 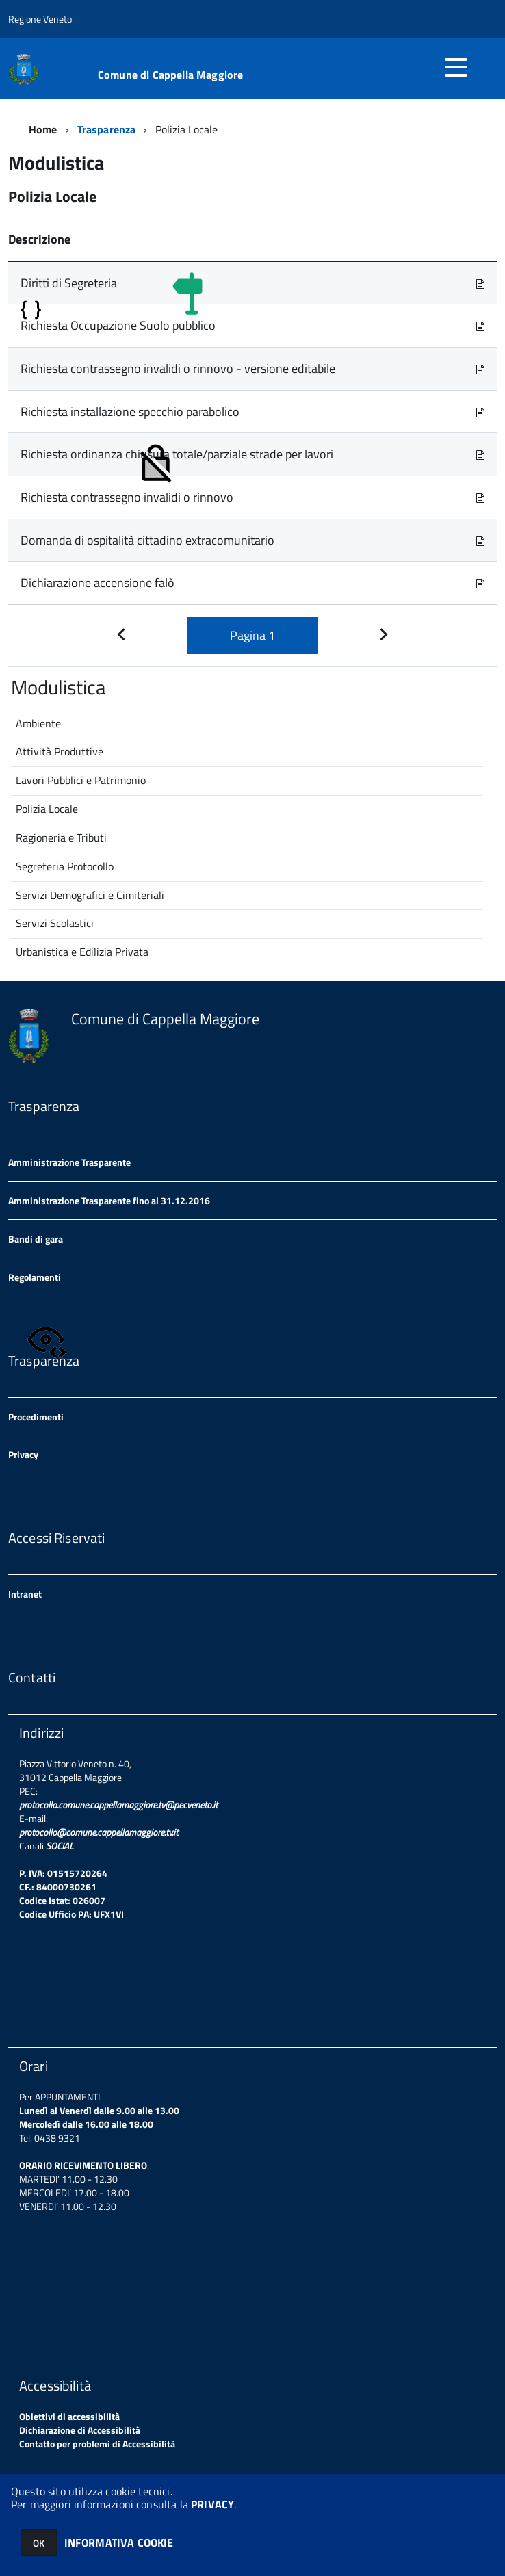 What do you see at coordinates (187, 294) in the screenshot?
I see `navigate to previous step or section` at bounding box center [187, 294].